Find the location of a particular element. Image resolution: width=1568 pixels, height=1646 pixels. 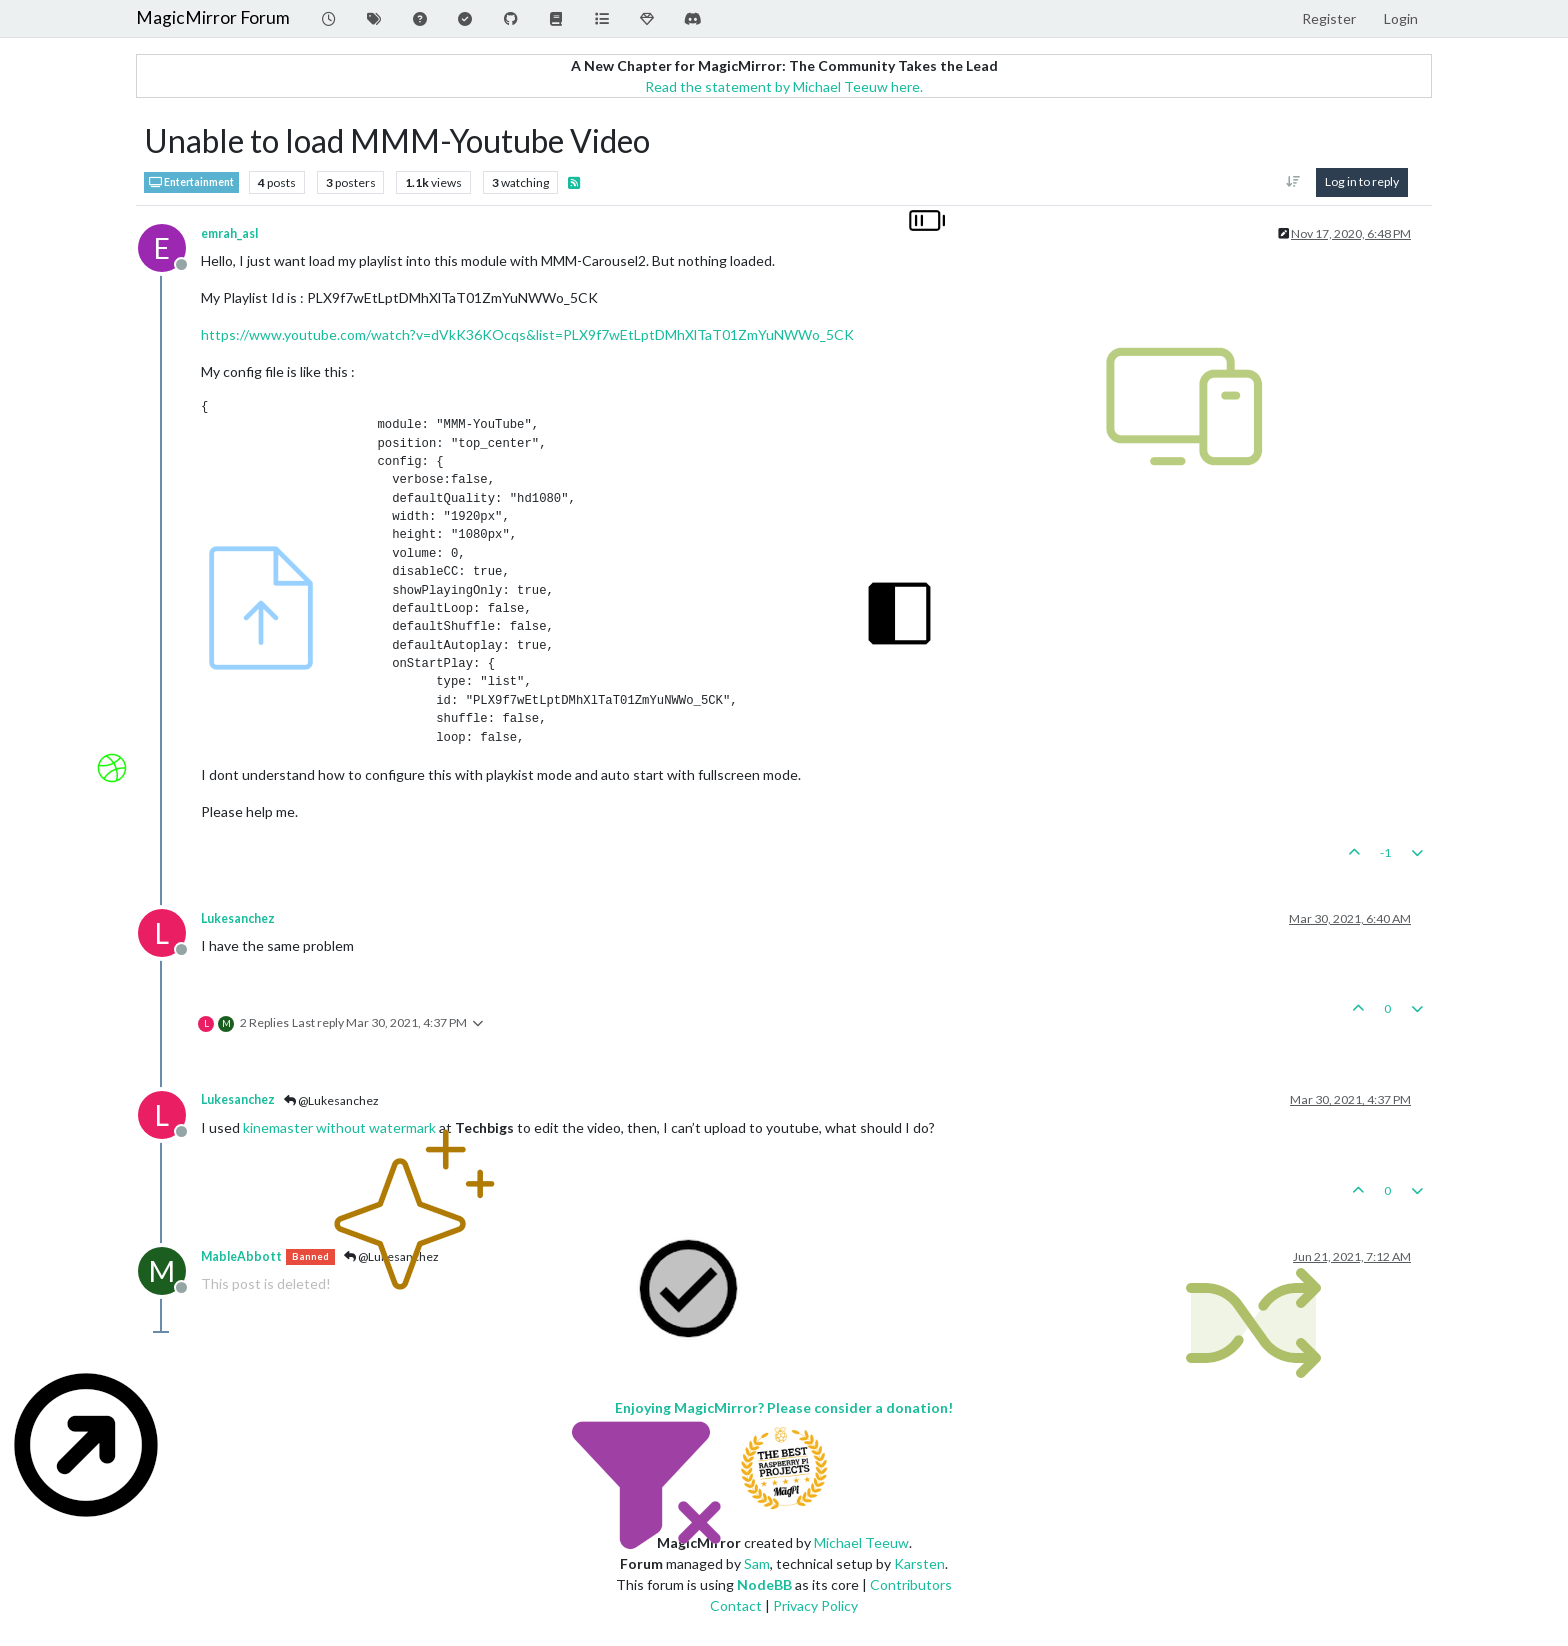

upload a file is located at coordinates (261, 608).